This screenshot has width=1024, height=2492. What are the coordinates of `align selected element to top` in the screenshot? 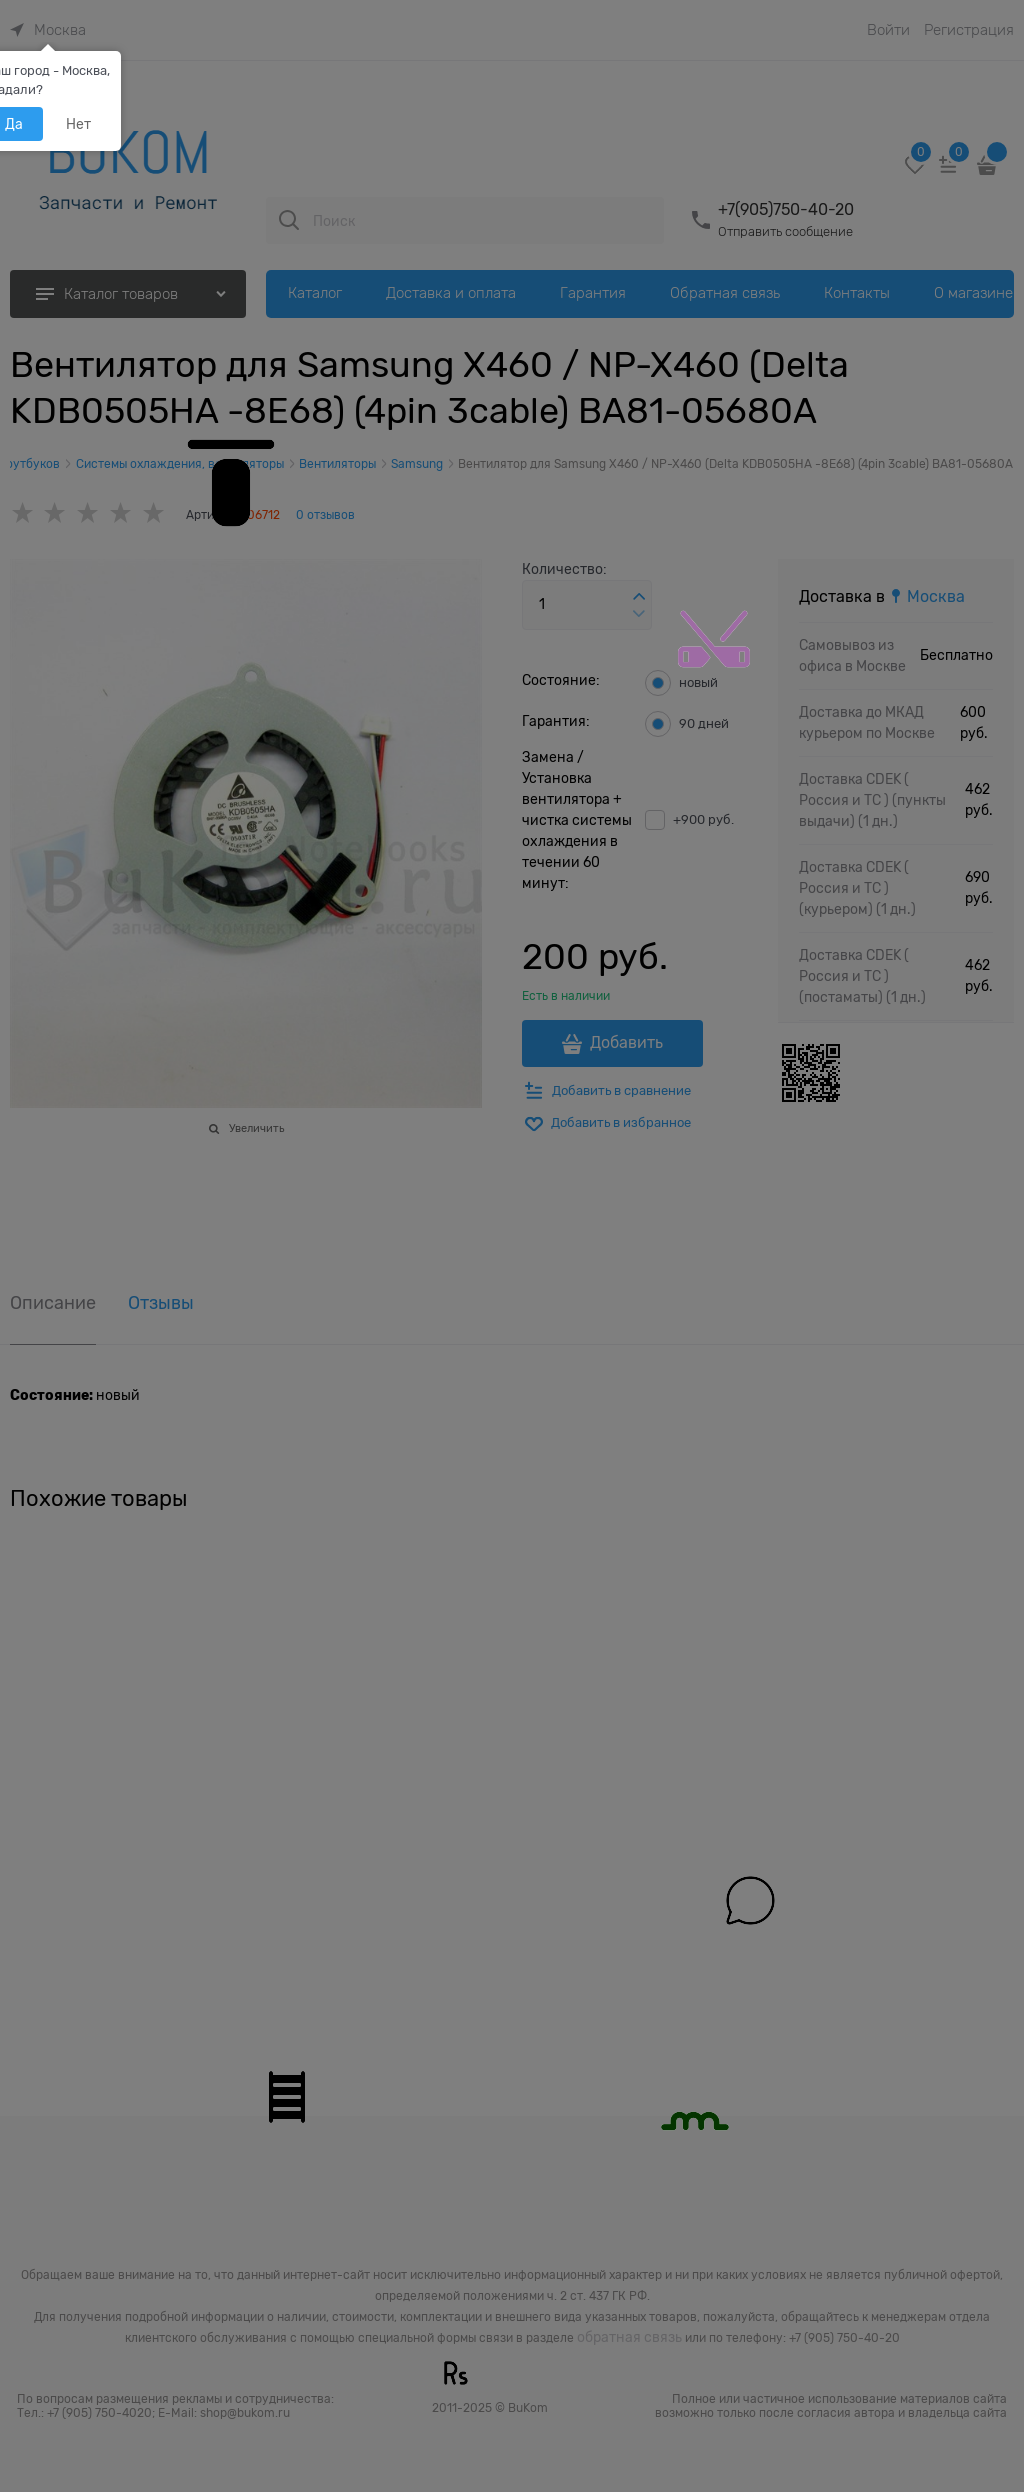 It's located at (231, 483).